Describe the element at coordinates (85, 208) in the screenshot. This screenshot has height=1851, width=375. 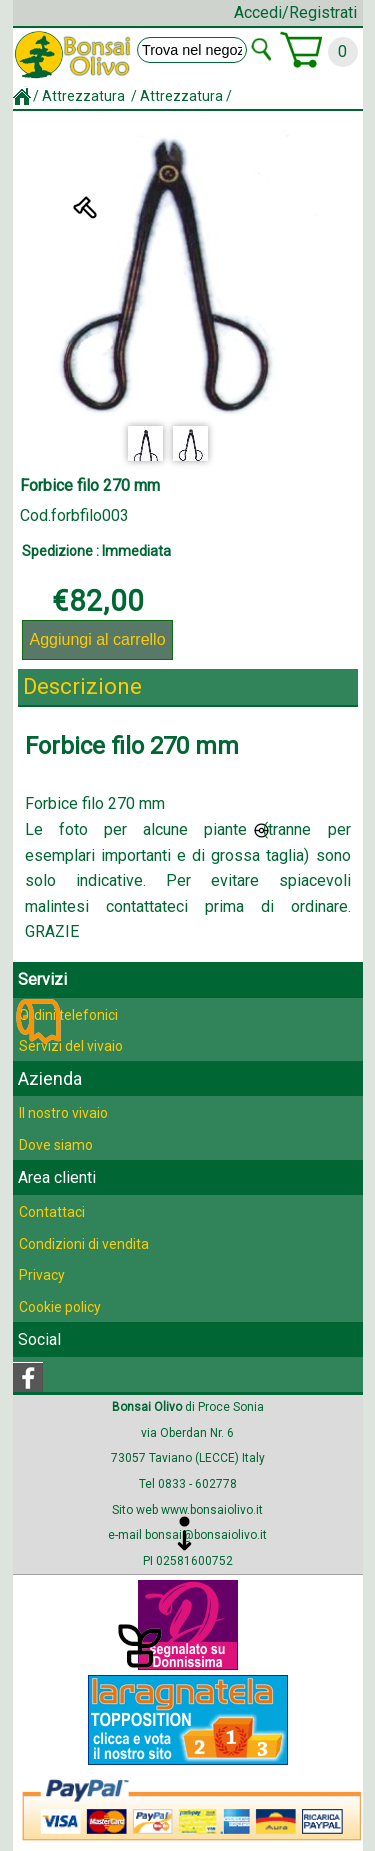
I see `access crafting or woodcutting tools` at that location.